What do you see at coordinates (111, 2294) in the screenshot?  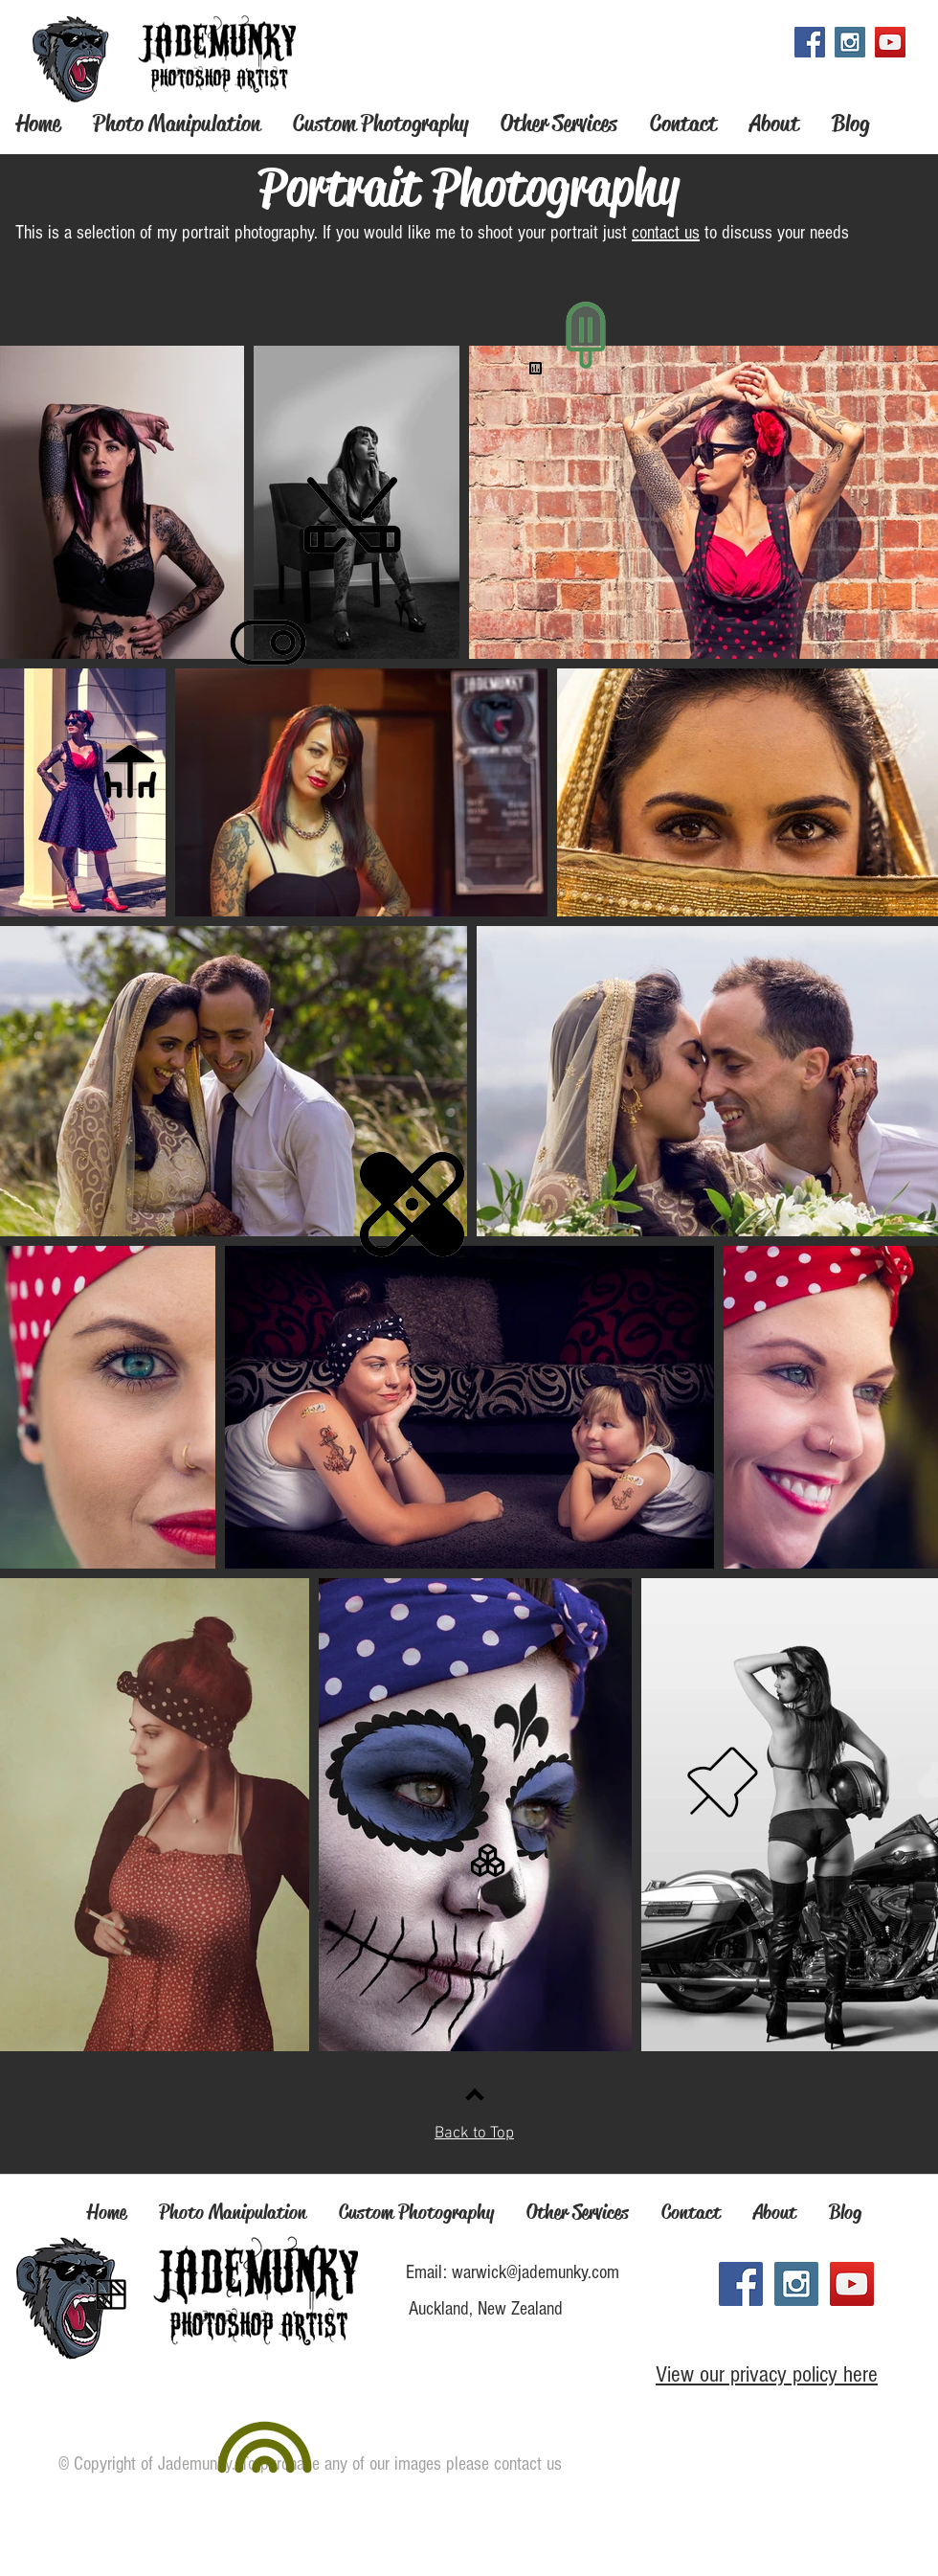 I see `indicates transparency or no background in image editing` at bounding box center [111, 2294].